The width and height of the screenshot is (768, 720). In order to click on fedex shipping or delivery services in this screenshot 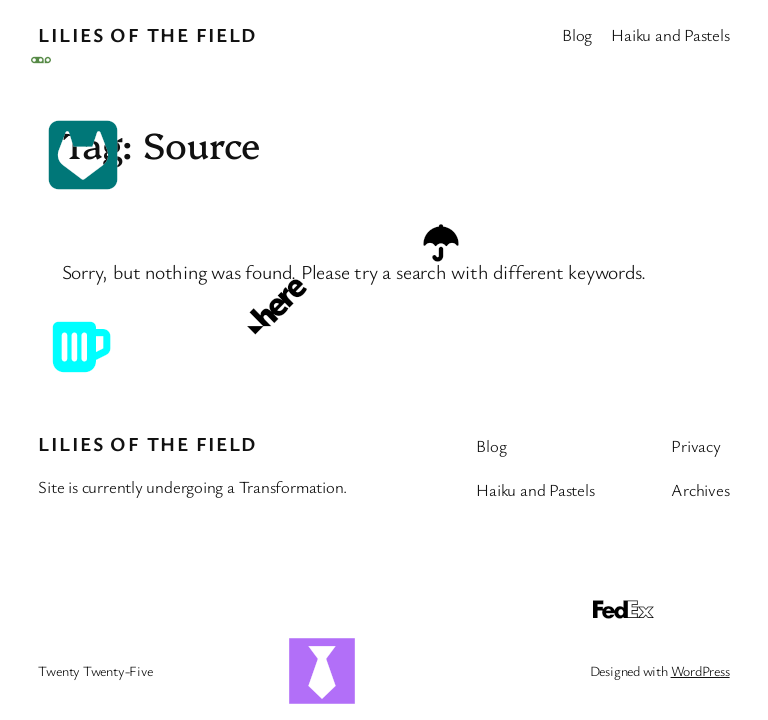, I will do `click(623, 609)`.